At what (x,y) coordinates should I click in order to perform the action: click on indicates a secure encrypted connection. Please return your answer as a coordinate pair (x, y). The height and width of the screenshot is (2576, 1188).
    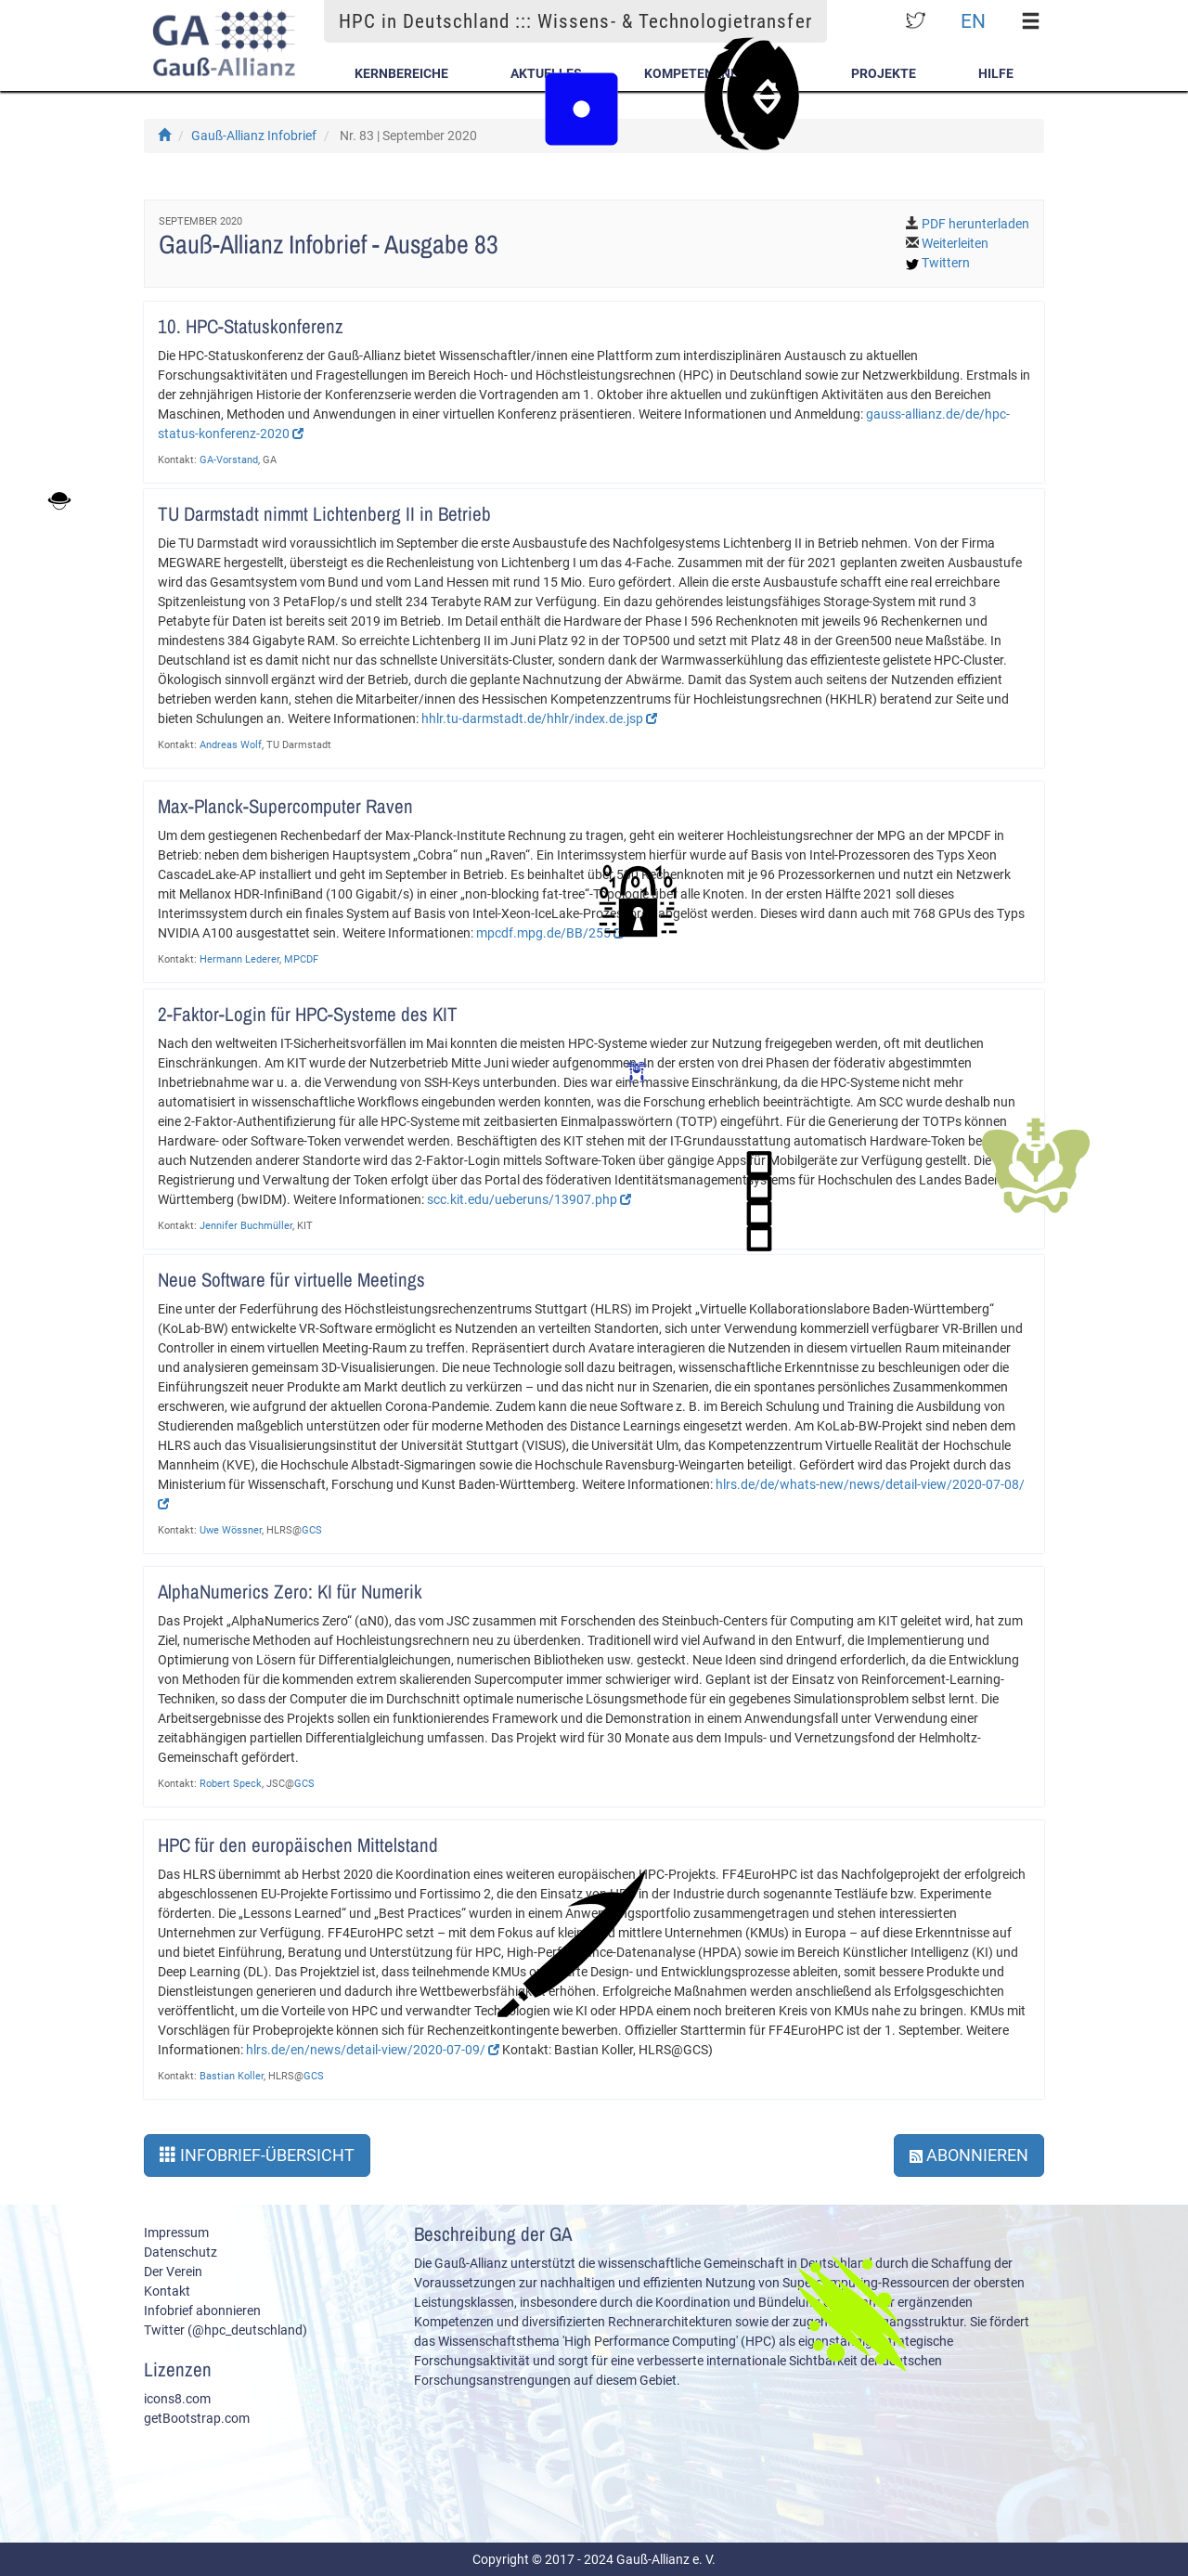
    Looking at the image, I should click on (638, 901).